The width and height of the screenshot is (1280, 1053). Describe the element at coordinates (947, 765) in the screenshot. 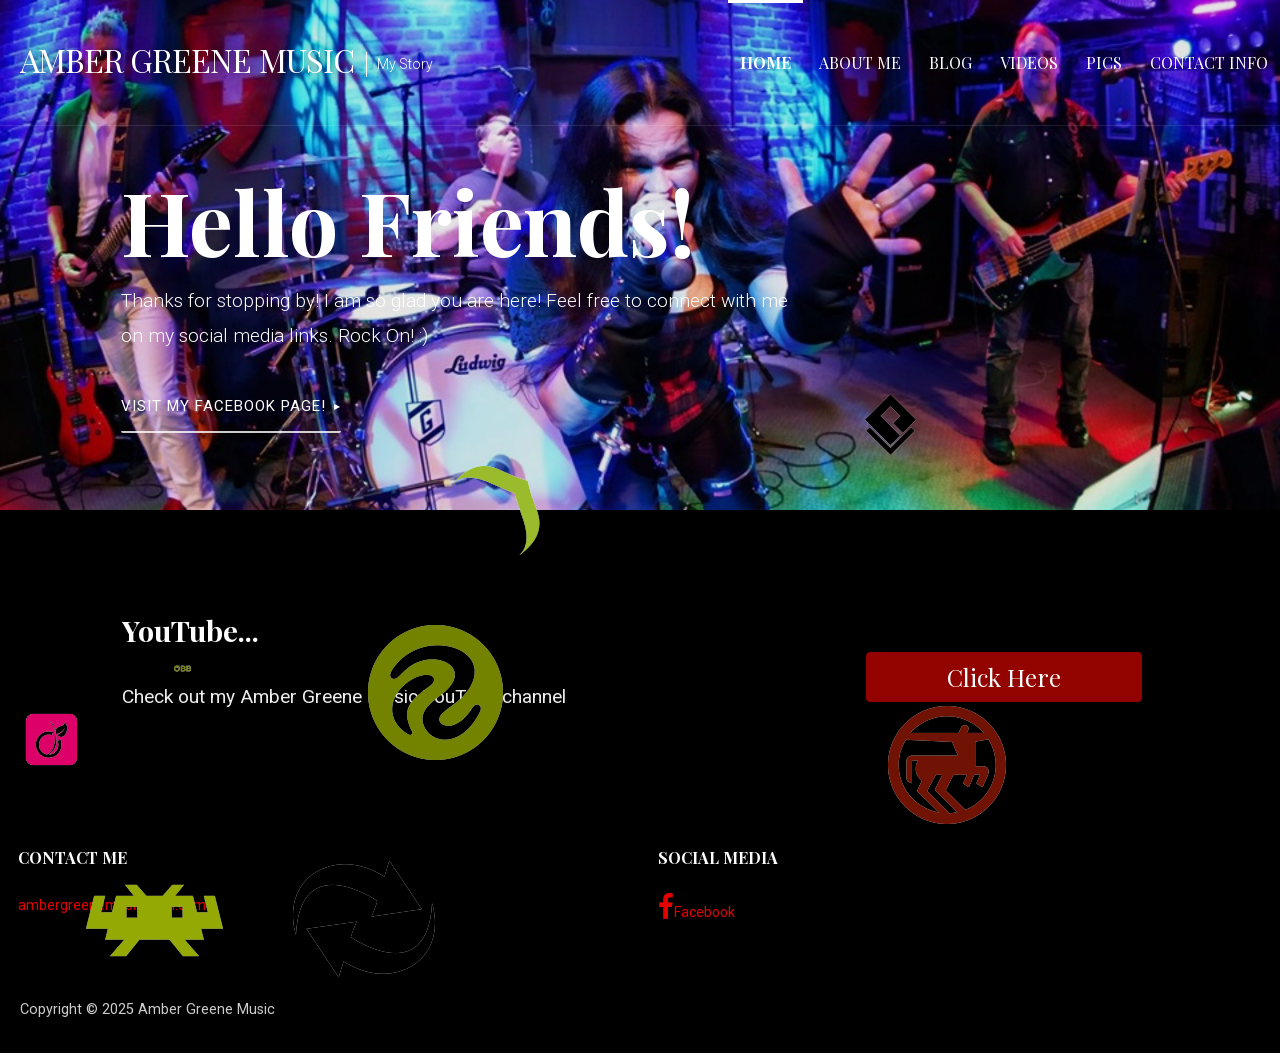

I see `visit the Rossmann website or app` at that location.